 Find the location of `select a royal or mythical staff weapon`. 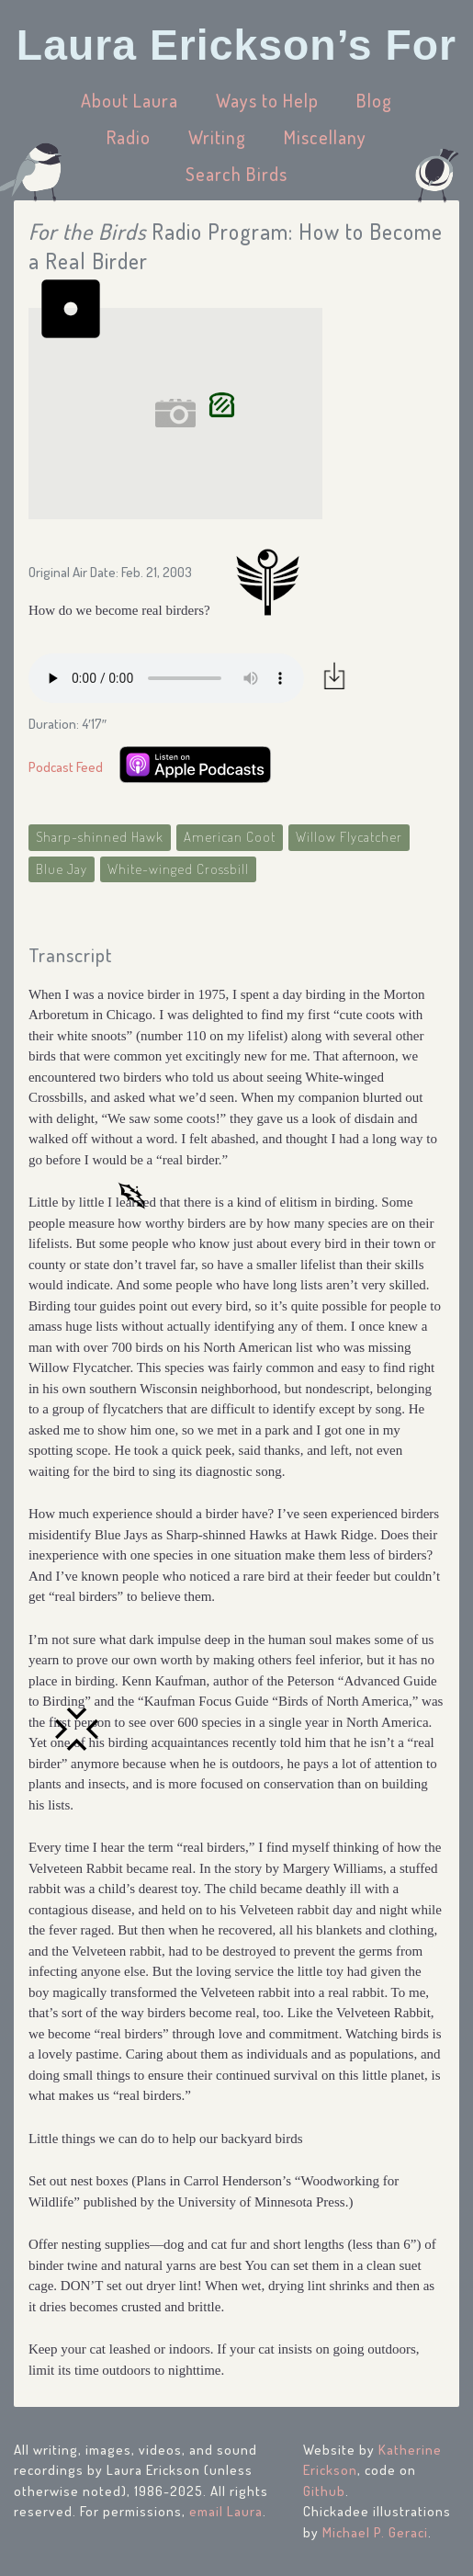

select a royal or mythical staff weapon is located at coordinates (267, 582).